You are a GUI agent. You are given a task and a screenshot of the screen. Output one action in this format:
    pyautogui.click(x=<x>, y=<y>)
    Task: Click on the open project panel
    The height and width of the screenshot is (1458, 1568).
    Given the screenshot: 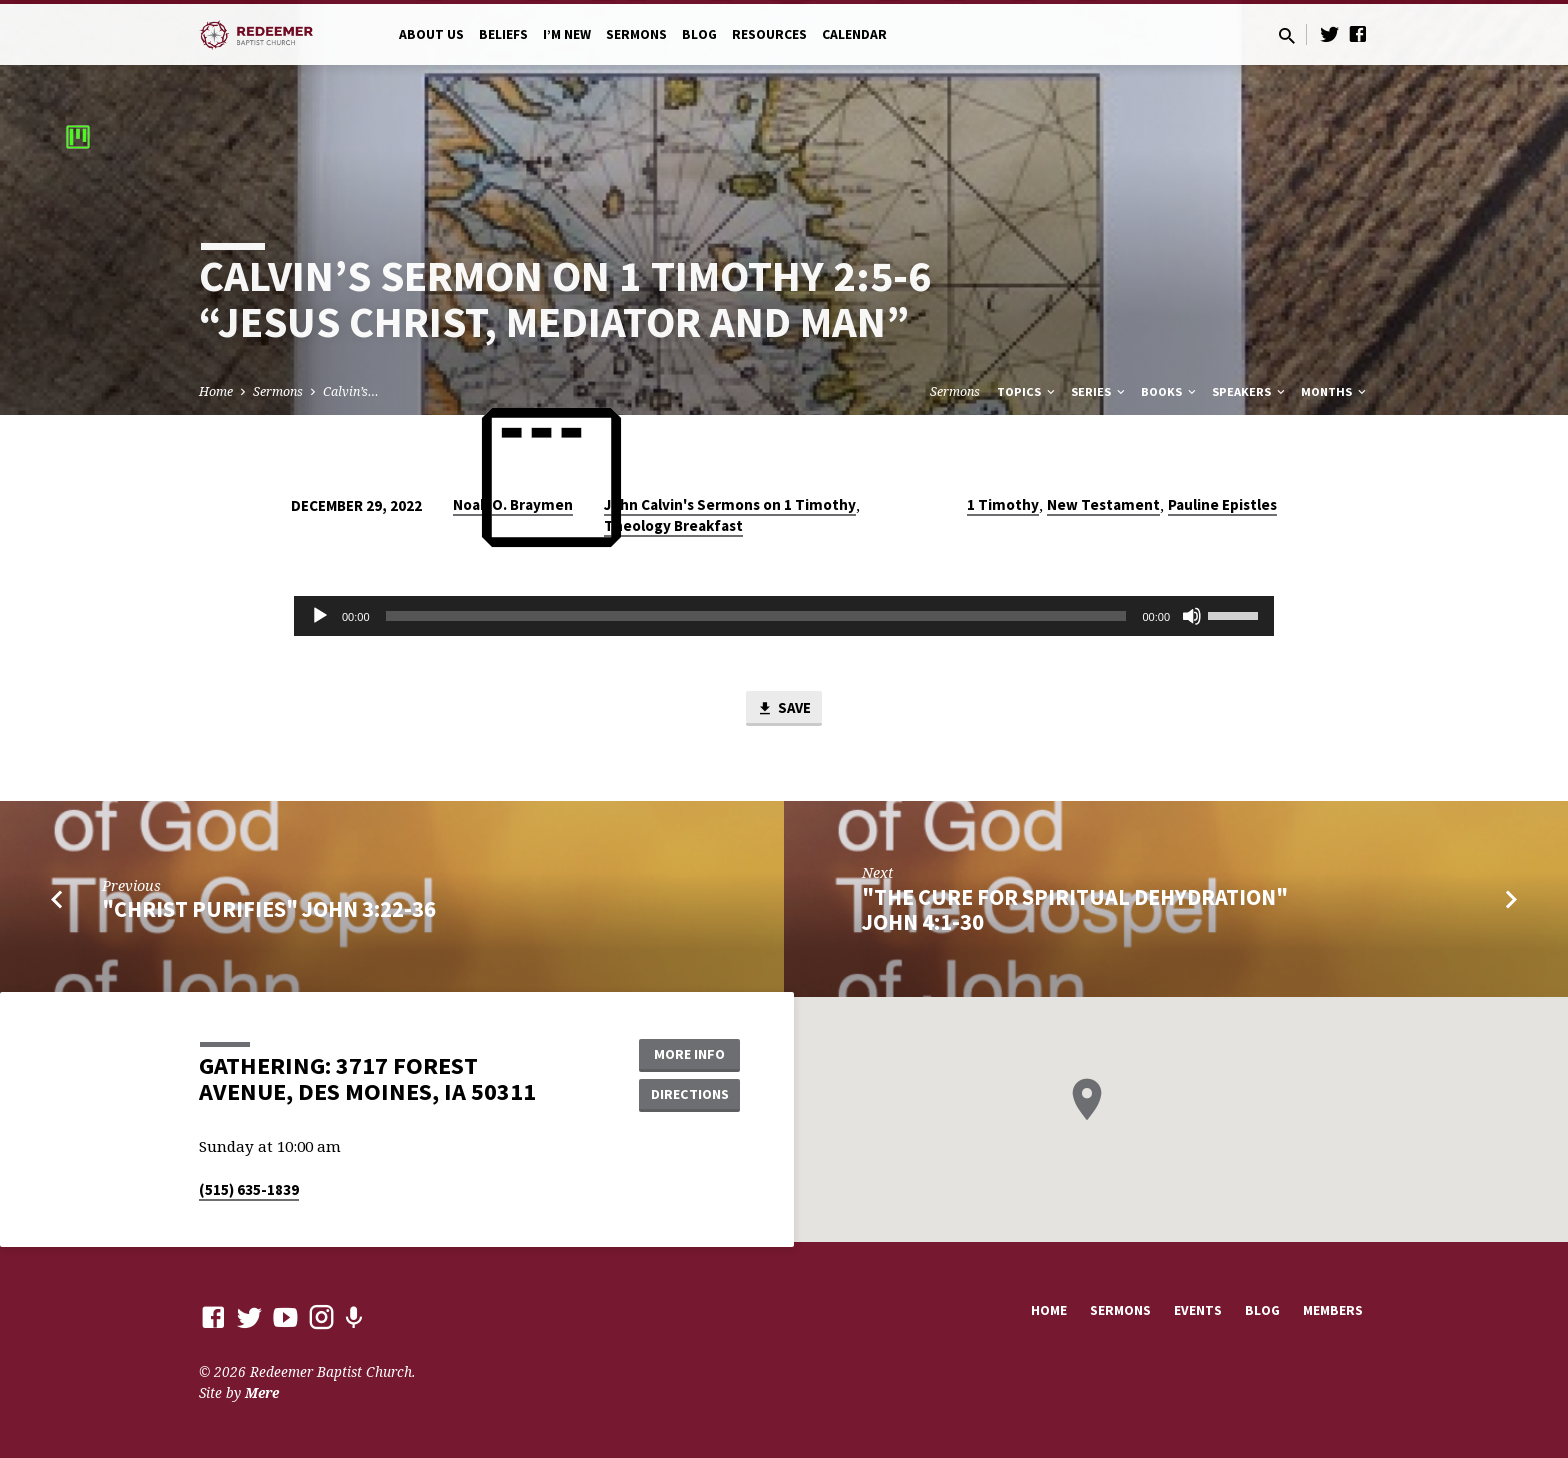 What is the action you would take?
    pyautogui.click(x=78, y=137)
    